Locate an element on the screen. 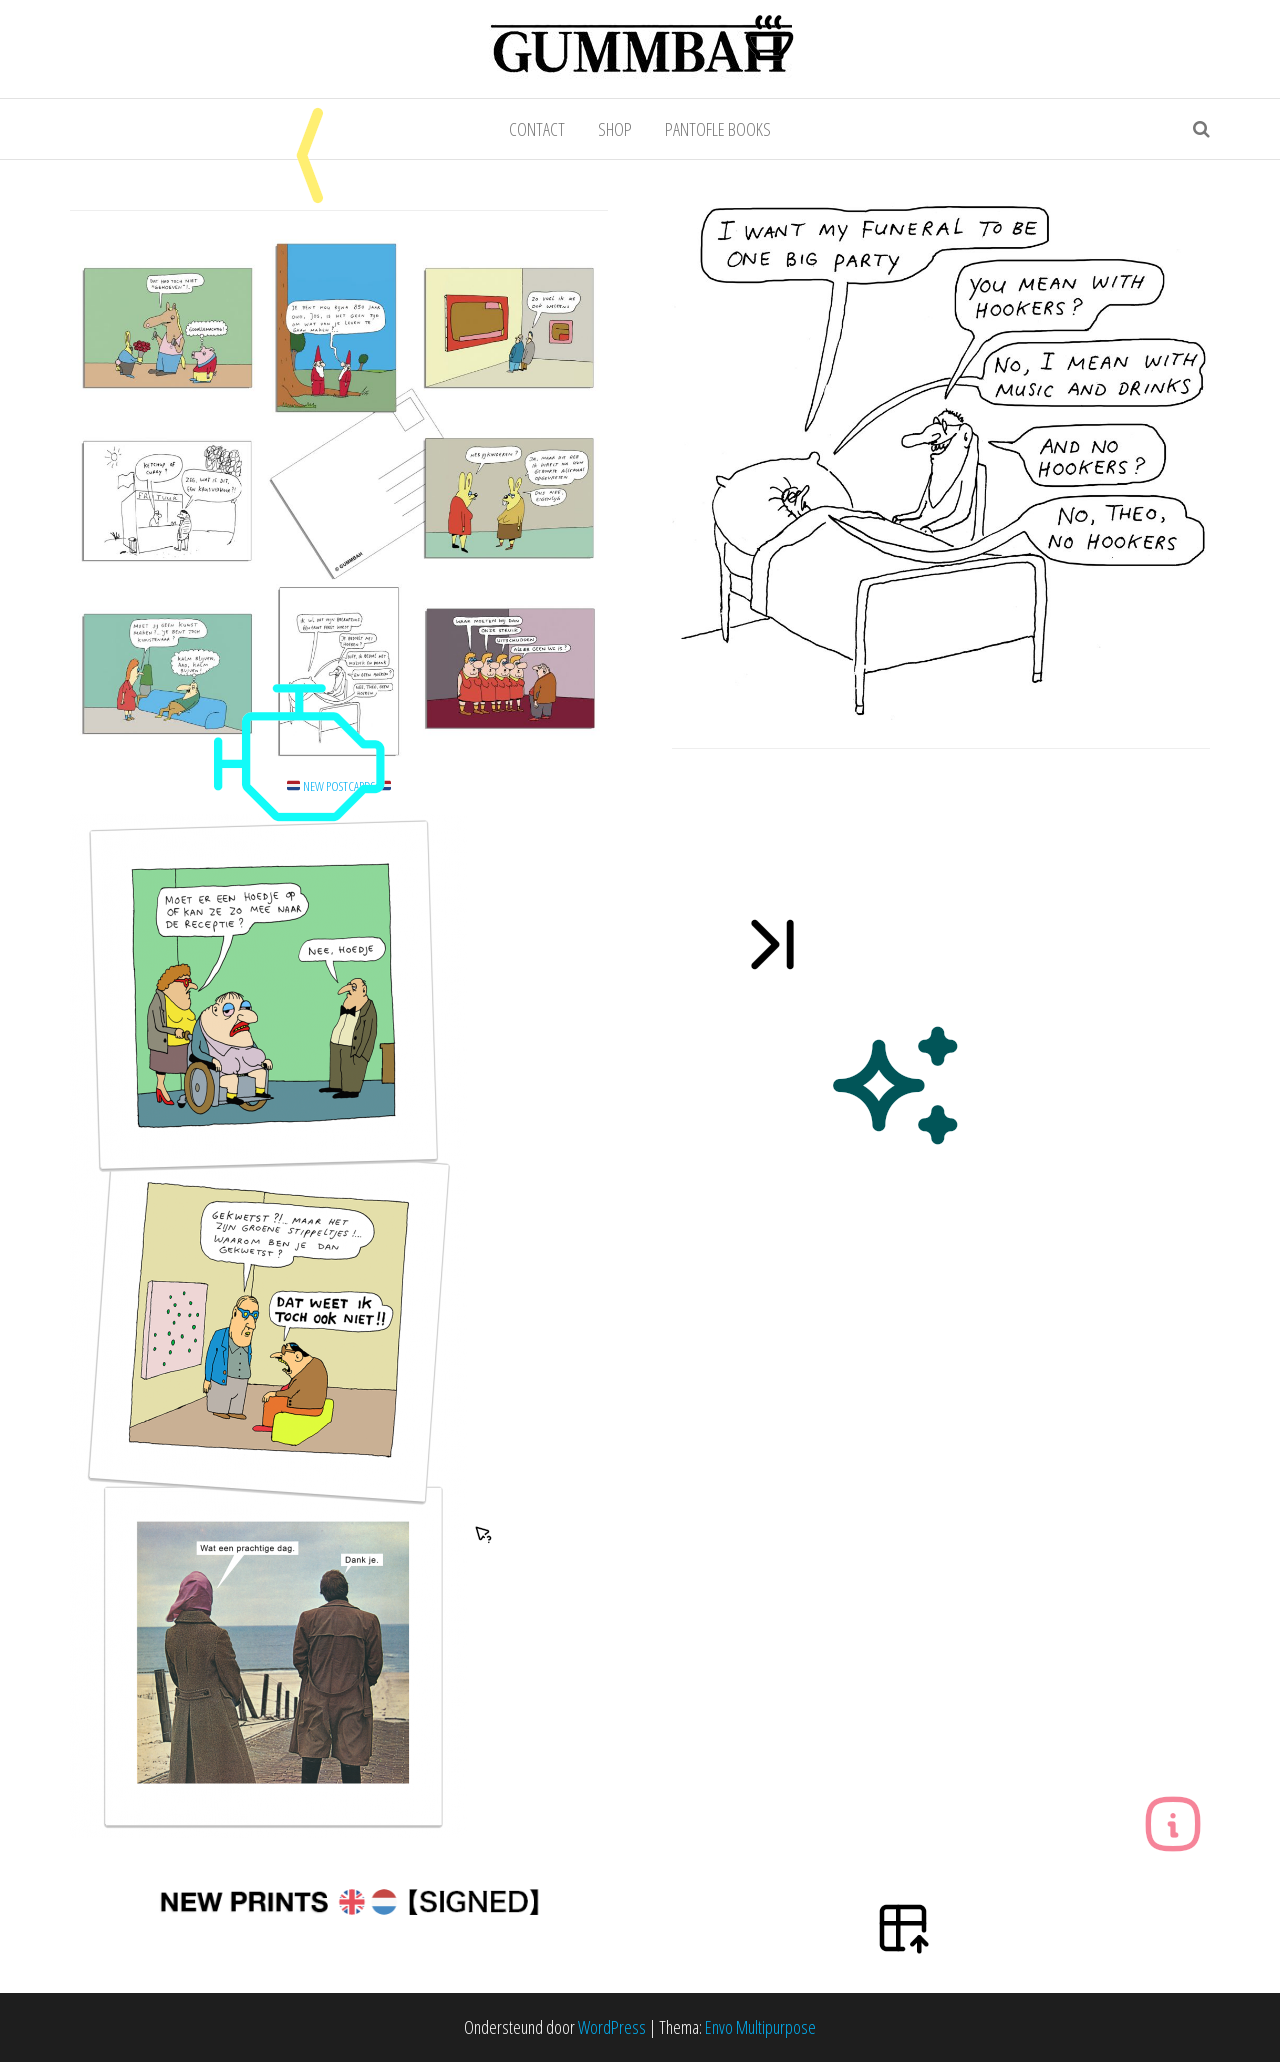 This screenshot has width=1280, height=2062. cursor help or pointer assistance is located at coordinates (483, 1534).